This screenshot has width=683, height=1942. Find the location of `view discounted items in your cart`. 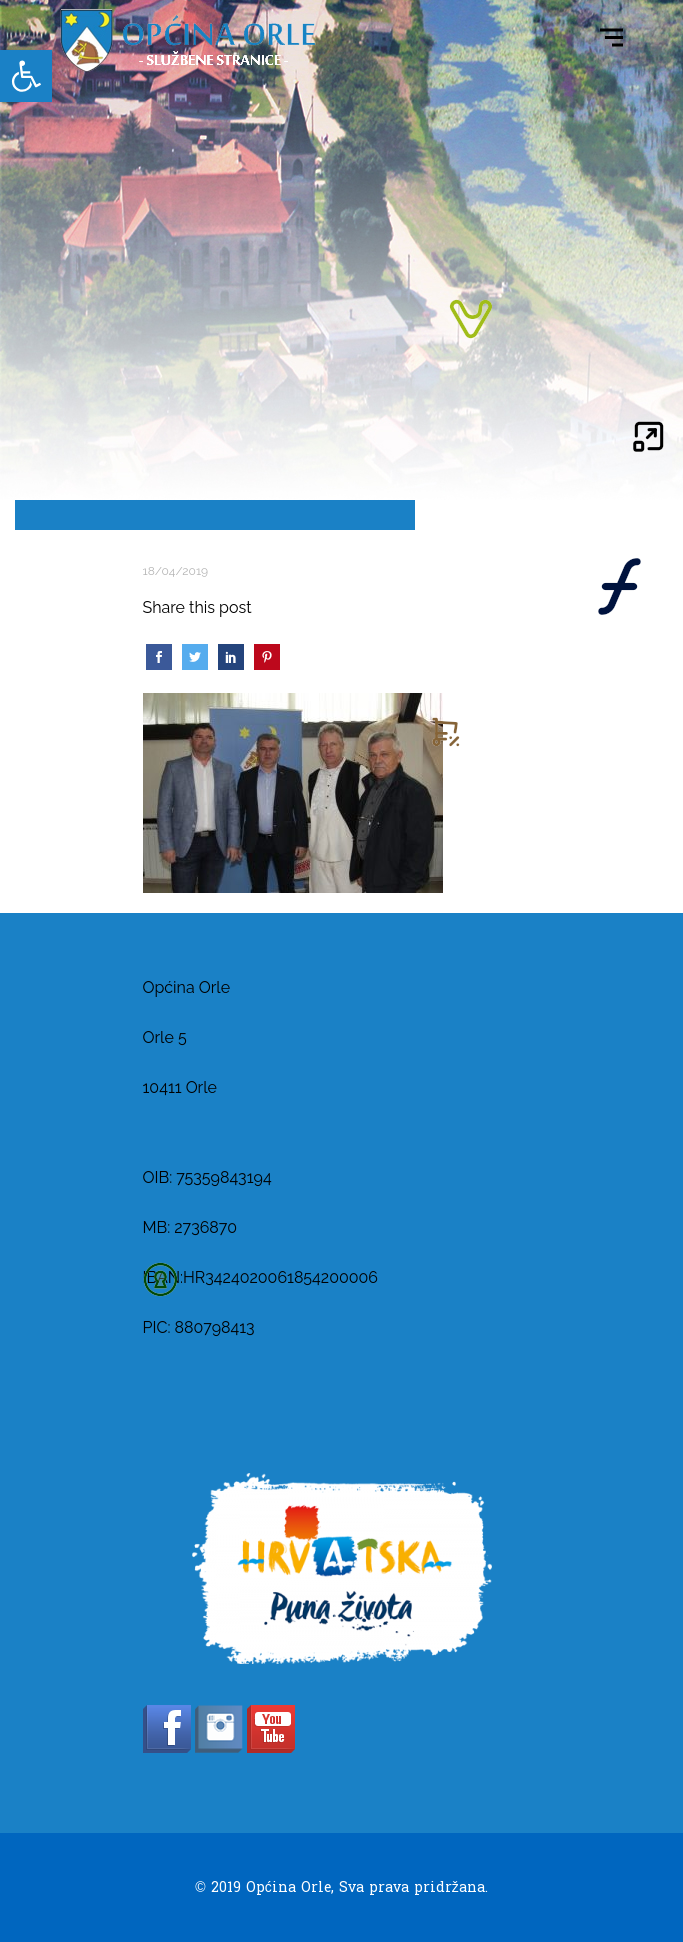

view discounted items in your cart is located at coordinates (445, 732).